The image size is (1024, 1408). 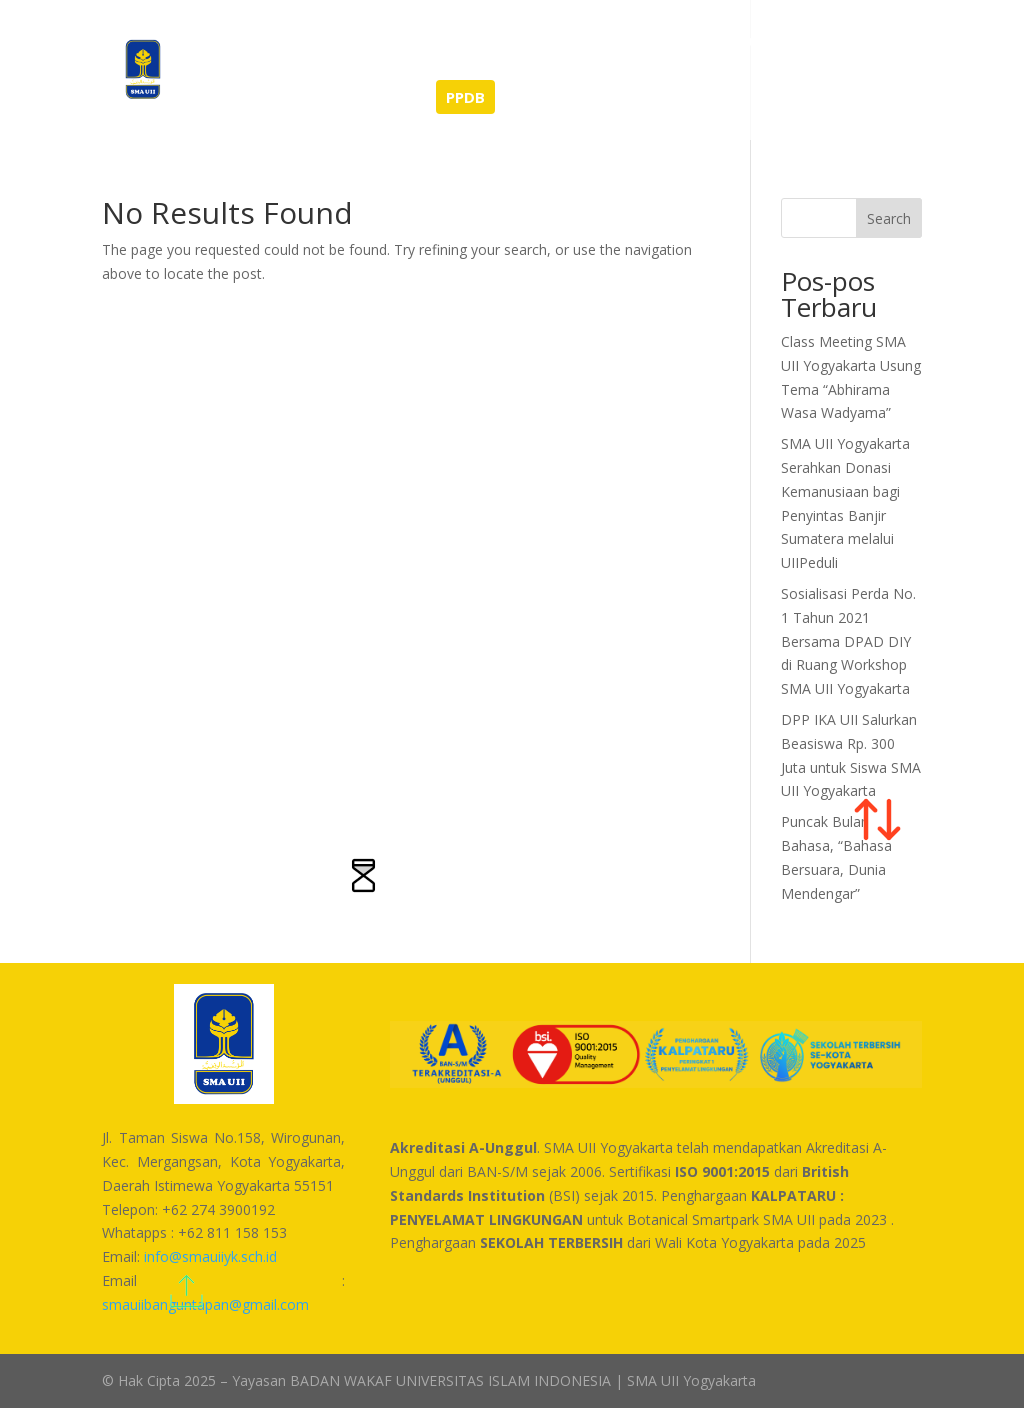 What do you see at coordinates (186, 1292) in the screenshot?
I see `upload a file or document` at bounding box center [186, 1292].